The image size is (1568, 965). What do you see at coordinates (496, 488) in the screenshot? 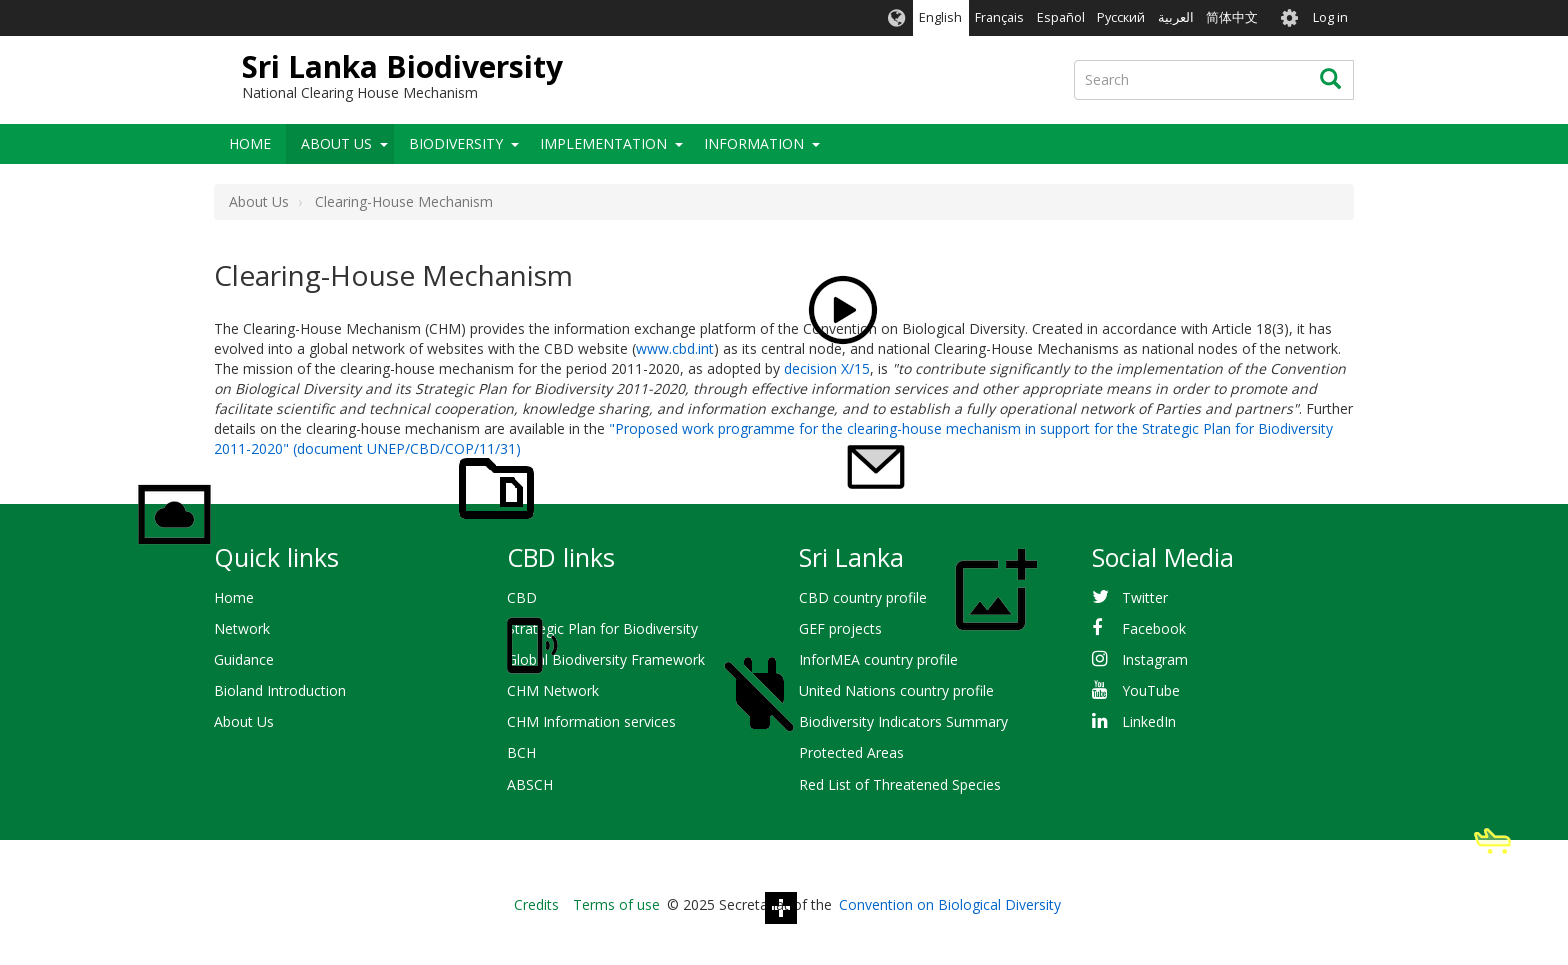
I see `access saved code snippets` at bounding box center [496, 488].